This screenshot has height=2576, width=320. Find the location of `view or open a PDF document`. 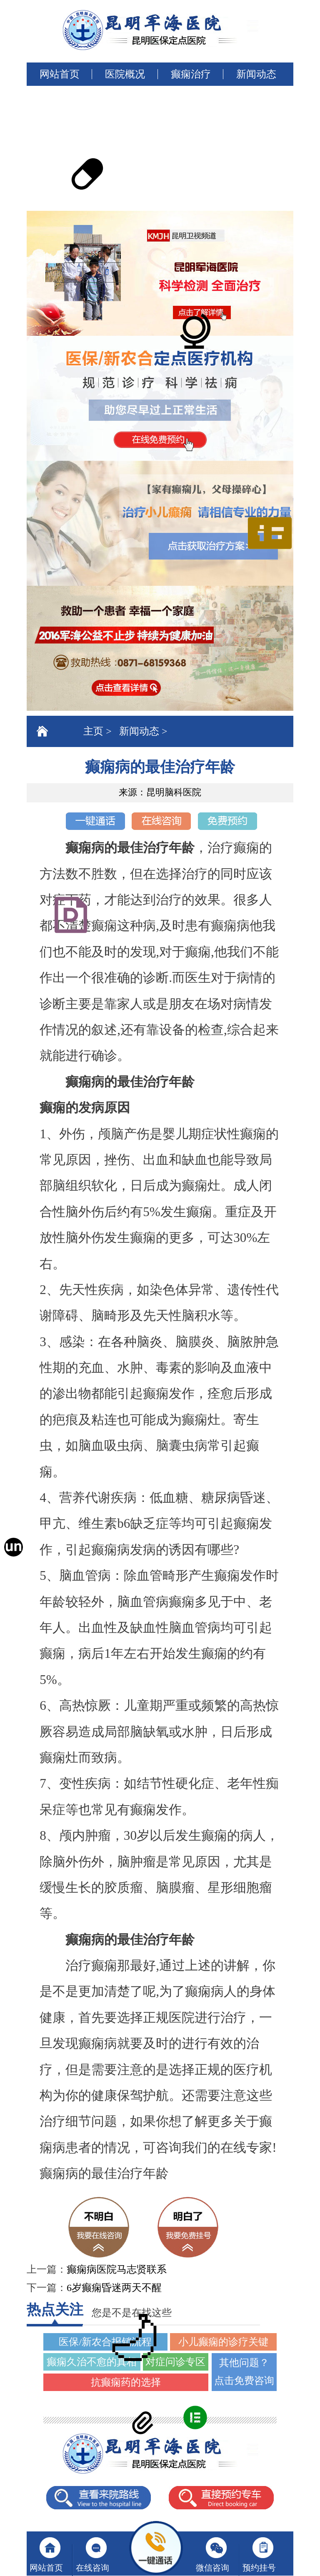

view or open a PDF document is located at coordinates (71, 915).